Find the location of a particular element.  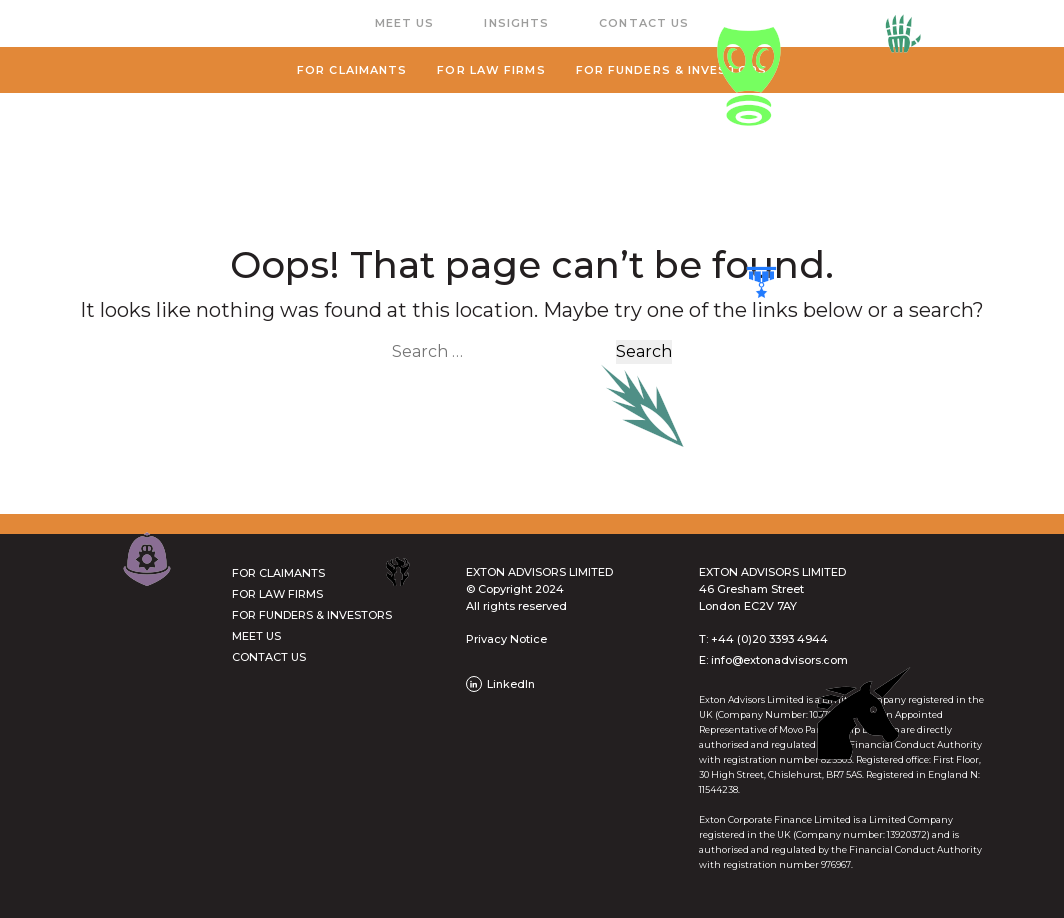

indicates a critical hit or piercing attack is located at coordinates (642, 406).